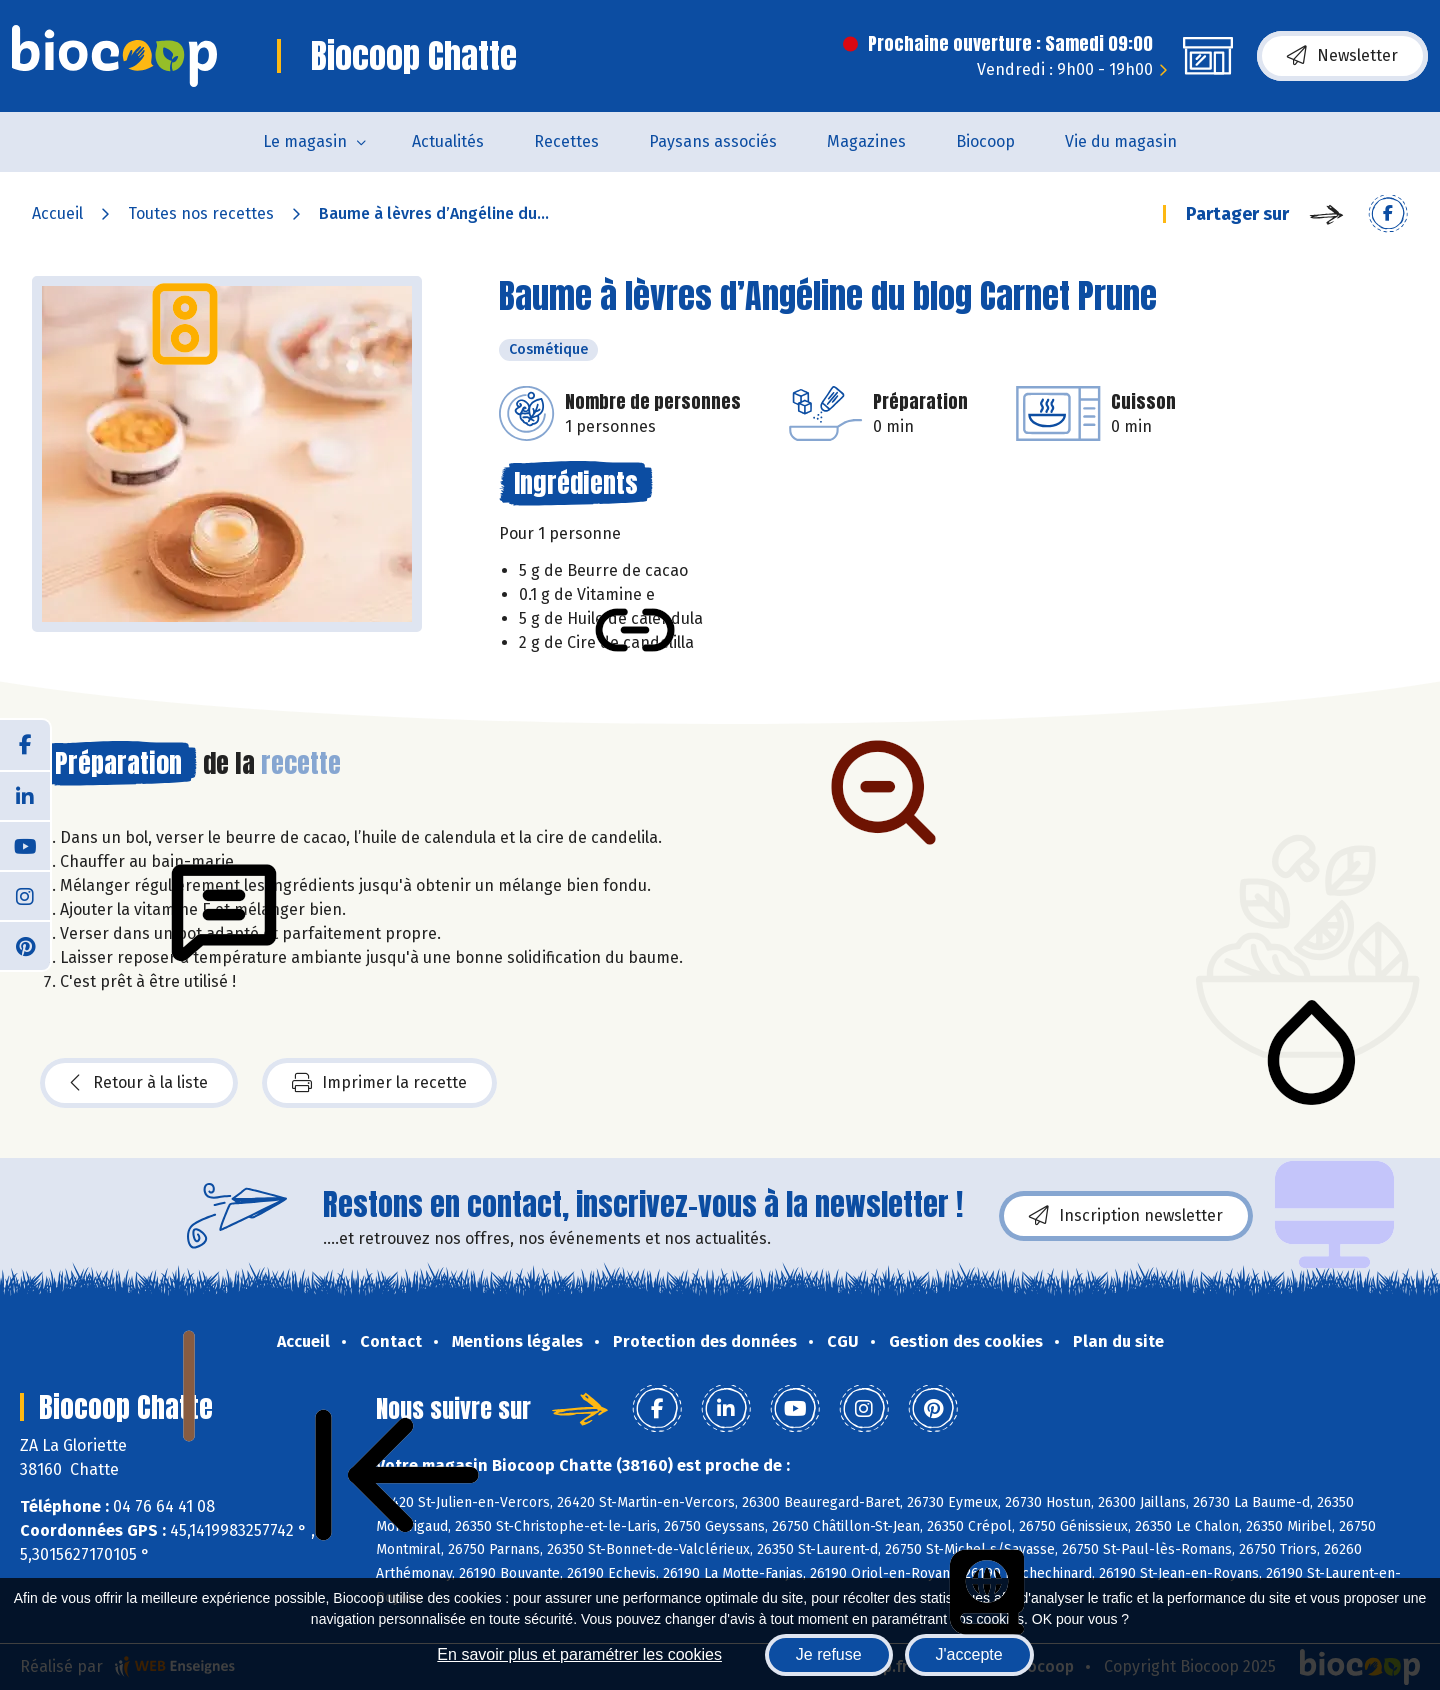 The height and width of the screenshot is (1690, 1440). I want to click on vertical divider or separator between UI elements, so click(189, 1386).